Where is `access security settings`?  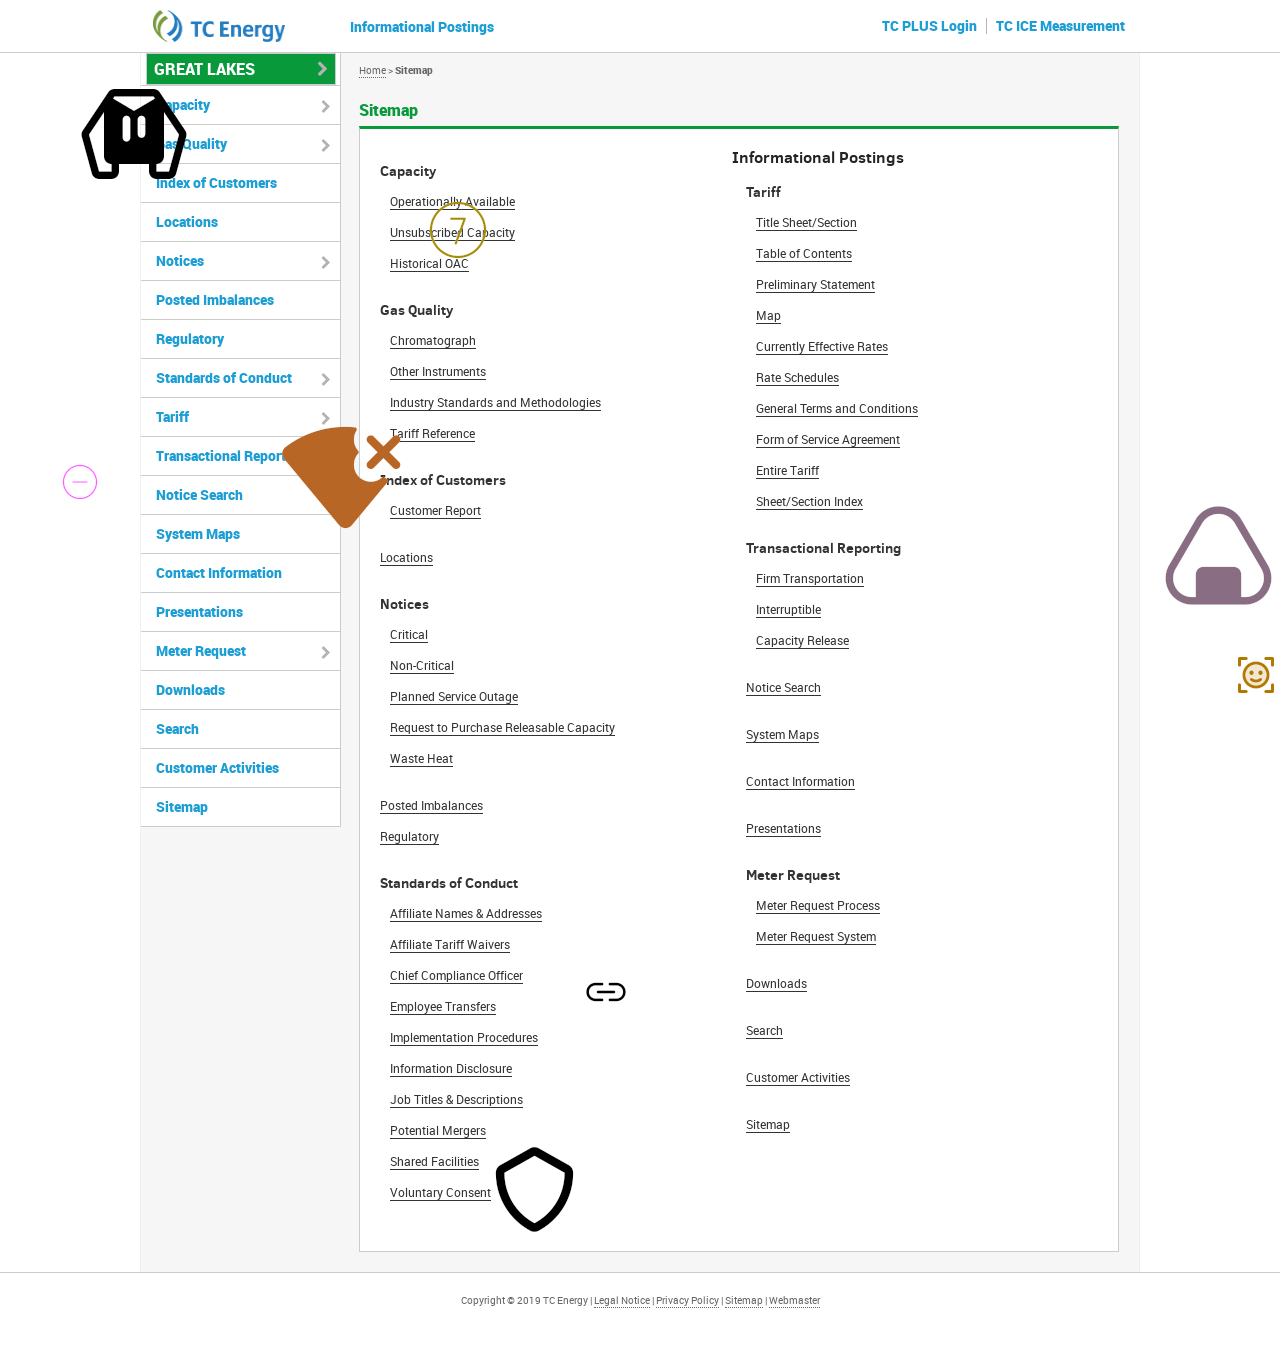 access security settings is located at coordinates (534, 1189).